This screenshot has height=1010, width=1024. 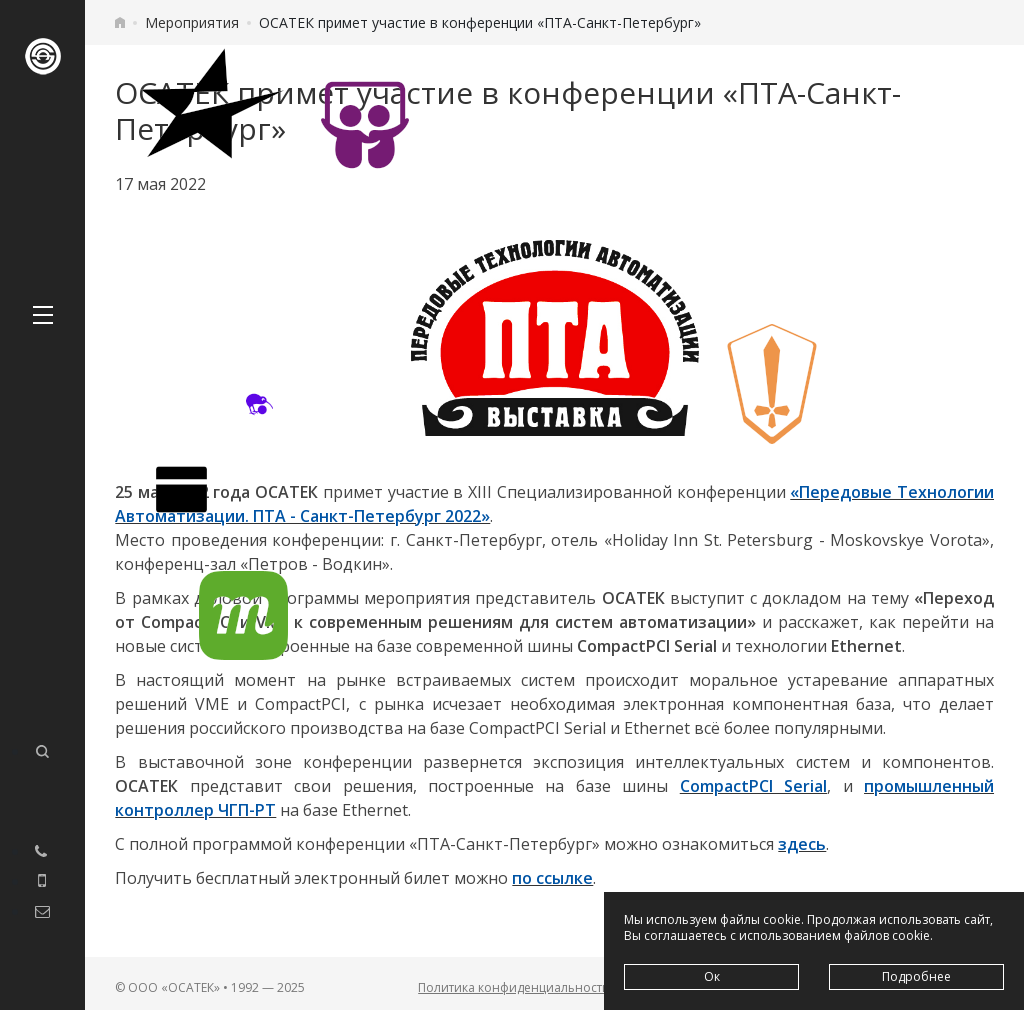 What do you see at coordinates (212, 103) in the screenshot?
I see `visit the ESEA gaming platform` at bounding box center [212, 103].